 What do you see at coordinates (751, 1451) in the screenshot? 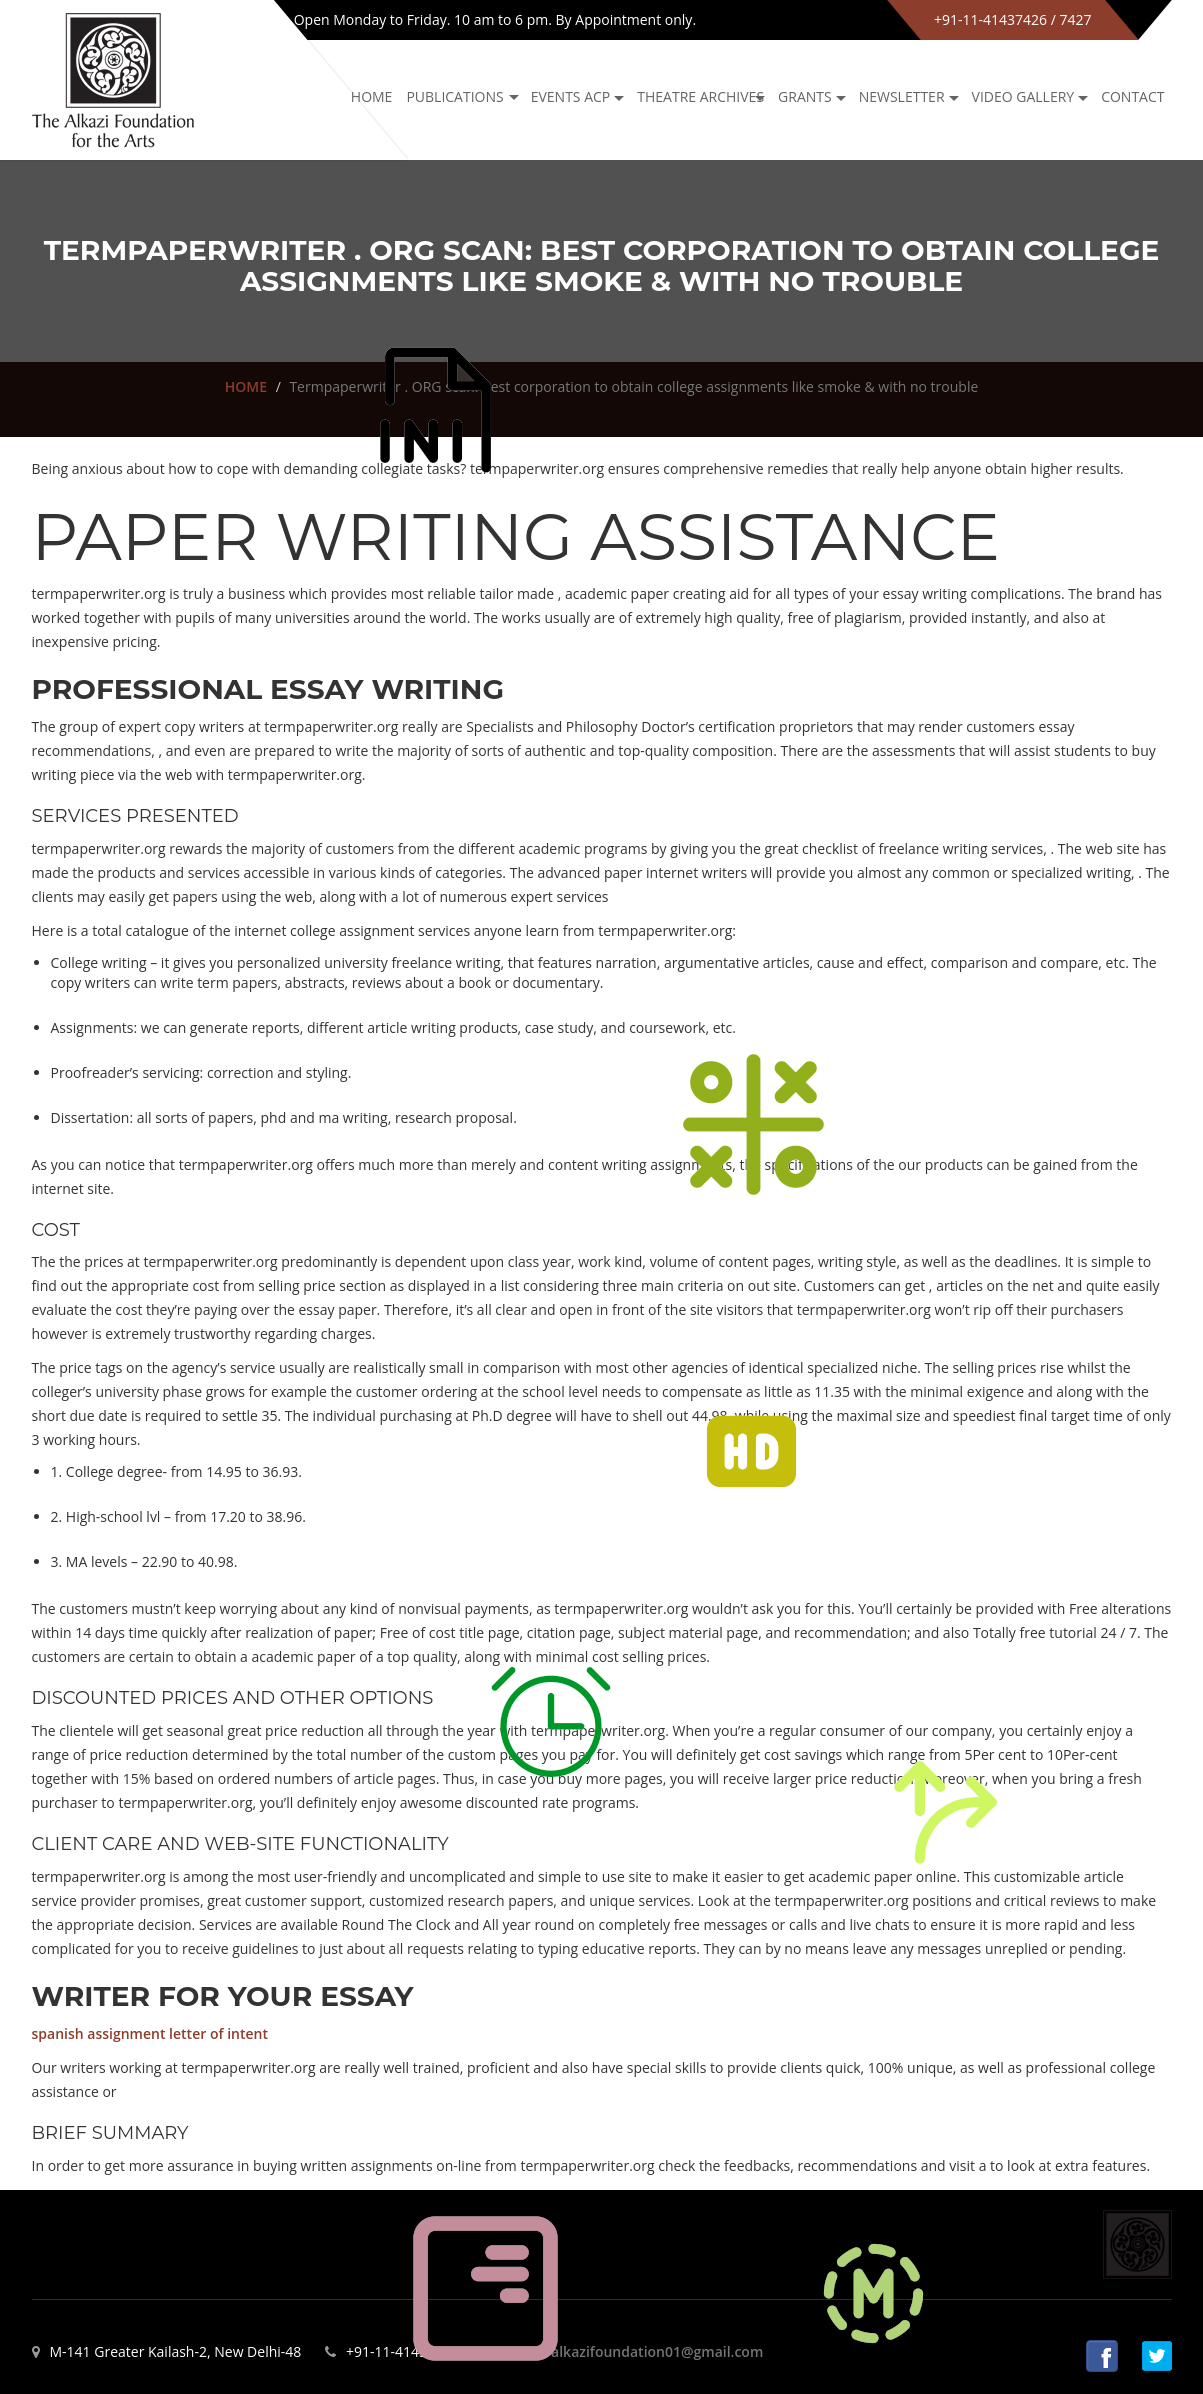
I see `indicates high definition video quality` at bounding box center [751, 1451].